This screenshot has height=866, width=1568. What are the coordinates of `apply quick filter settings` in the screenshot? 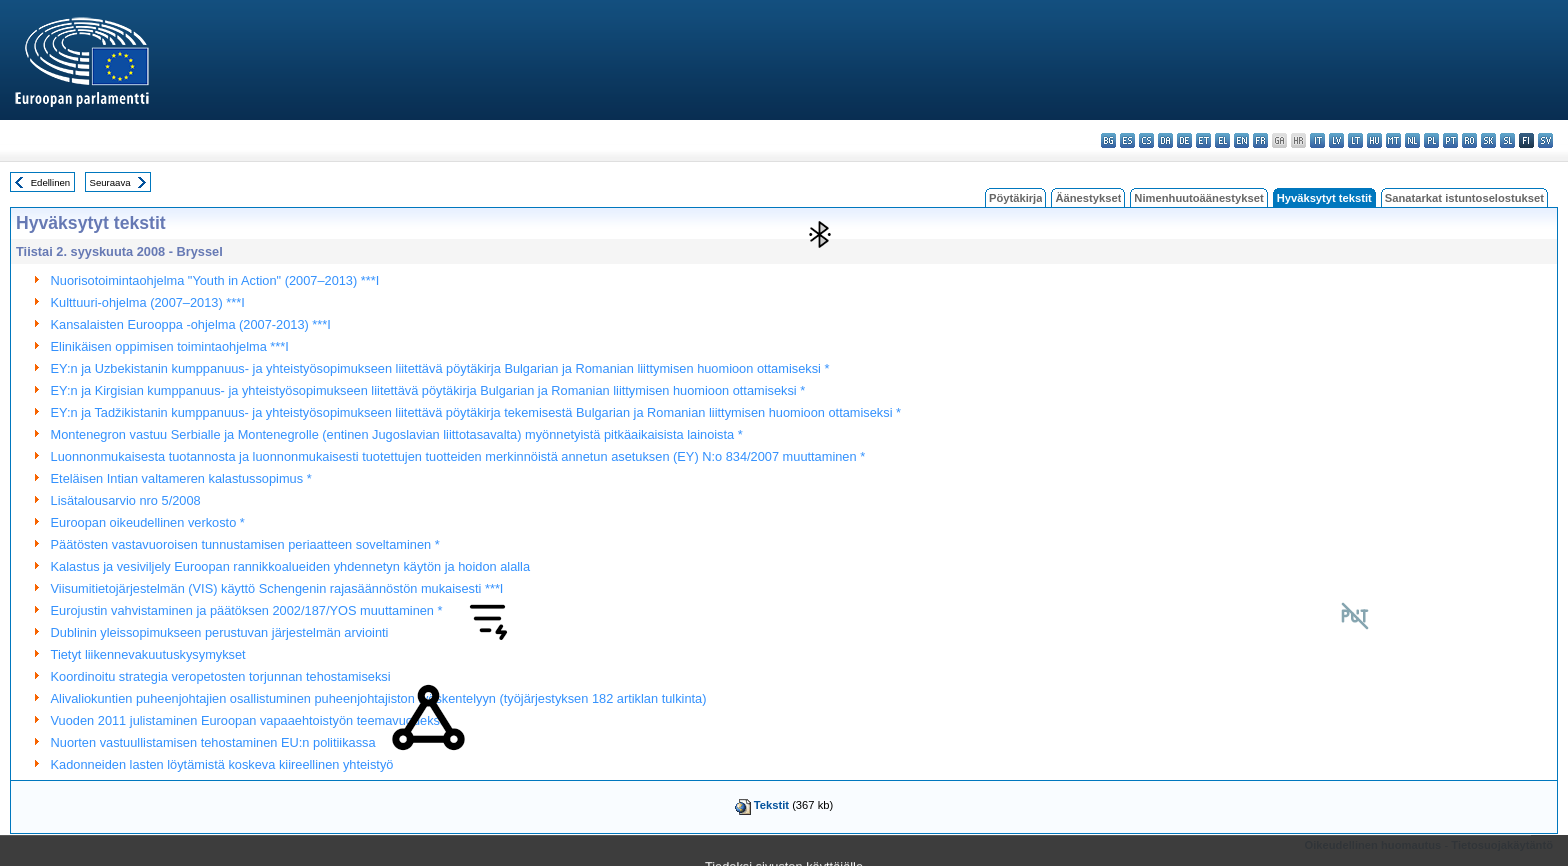 It's located at (487, 618).